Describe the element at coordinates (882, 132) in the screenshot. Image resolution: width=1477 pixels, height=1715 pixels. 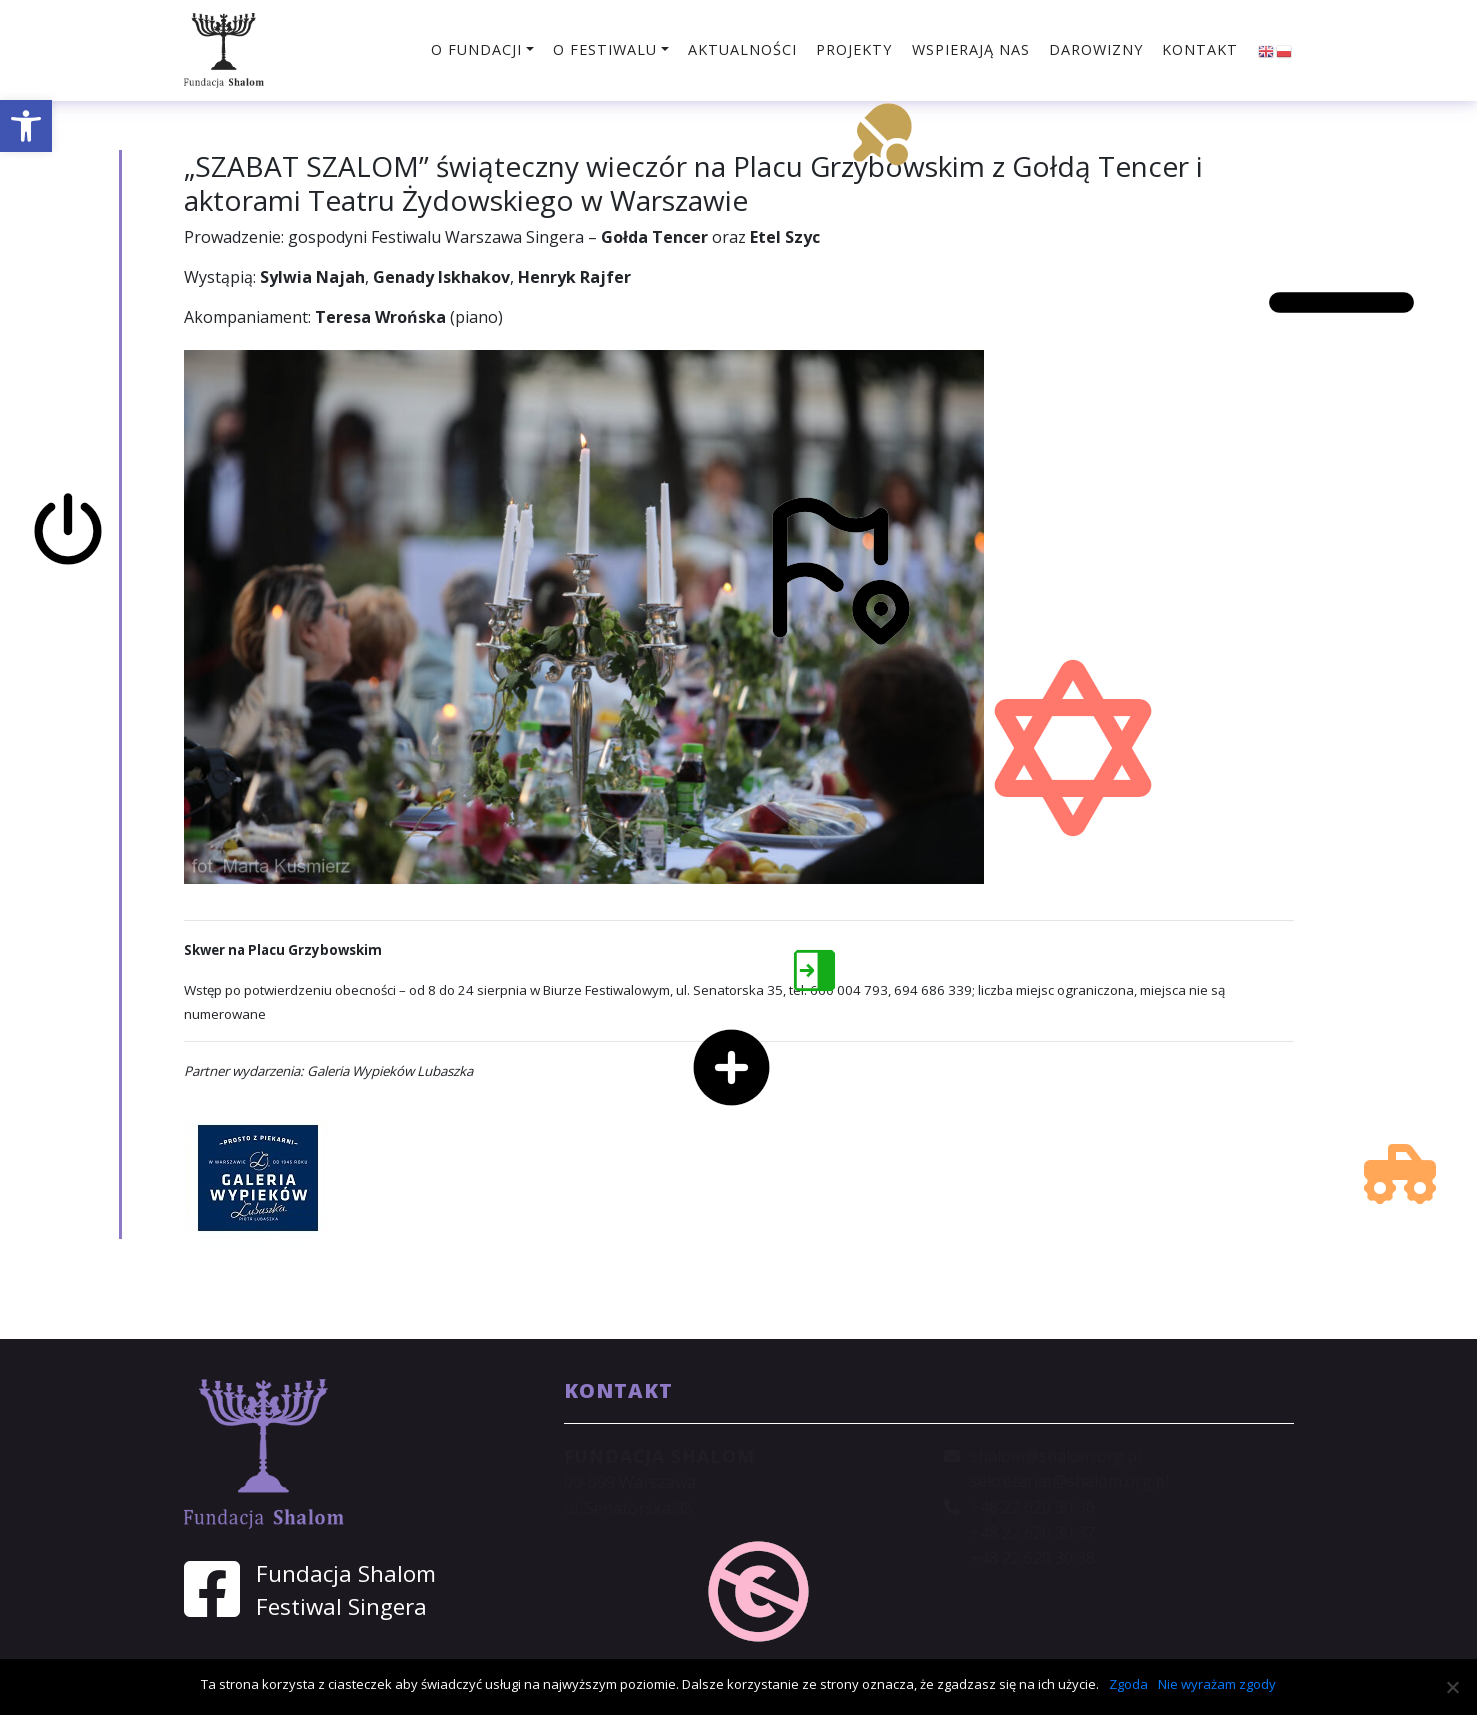
I see `access table tennis or ping pong game` at that location.